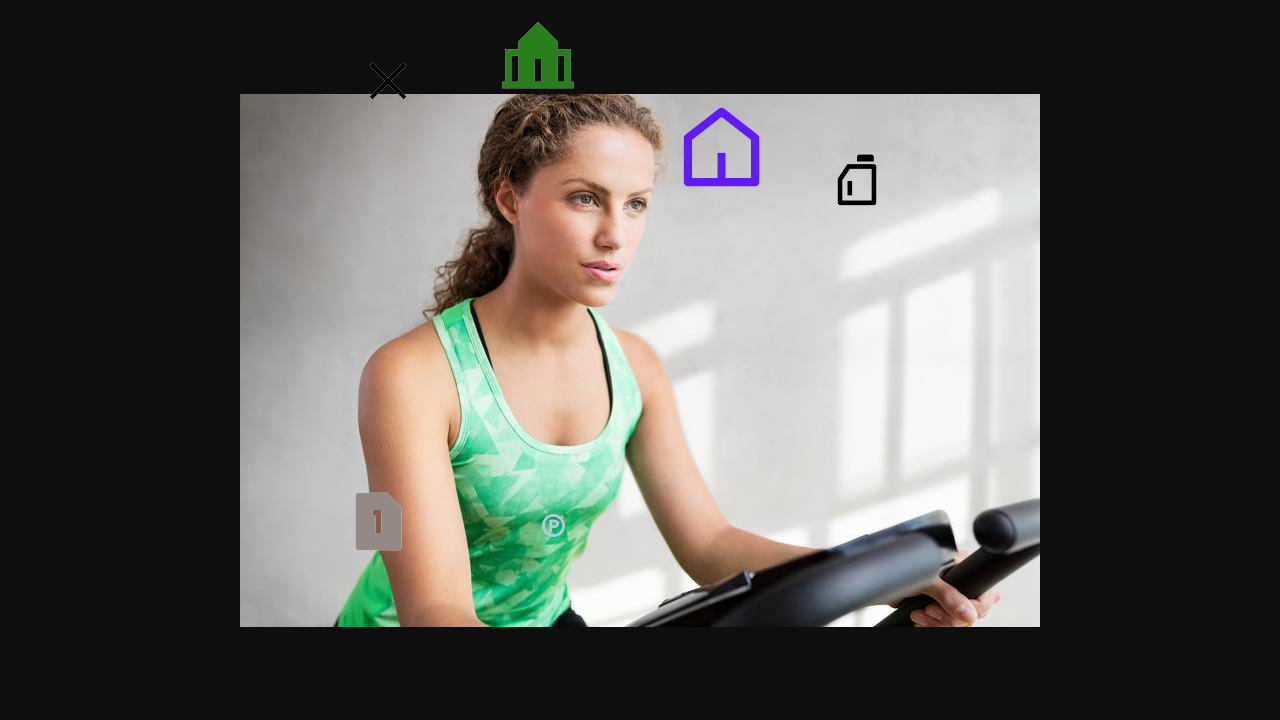 The width and height of the screenshot is (1280, 720). What do you see at coordinates (378, 521) in the screenshot?
I see `indicates primary SIM card slot (SIM 1)` at bounding box center [378, 521].